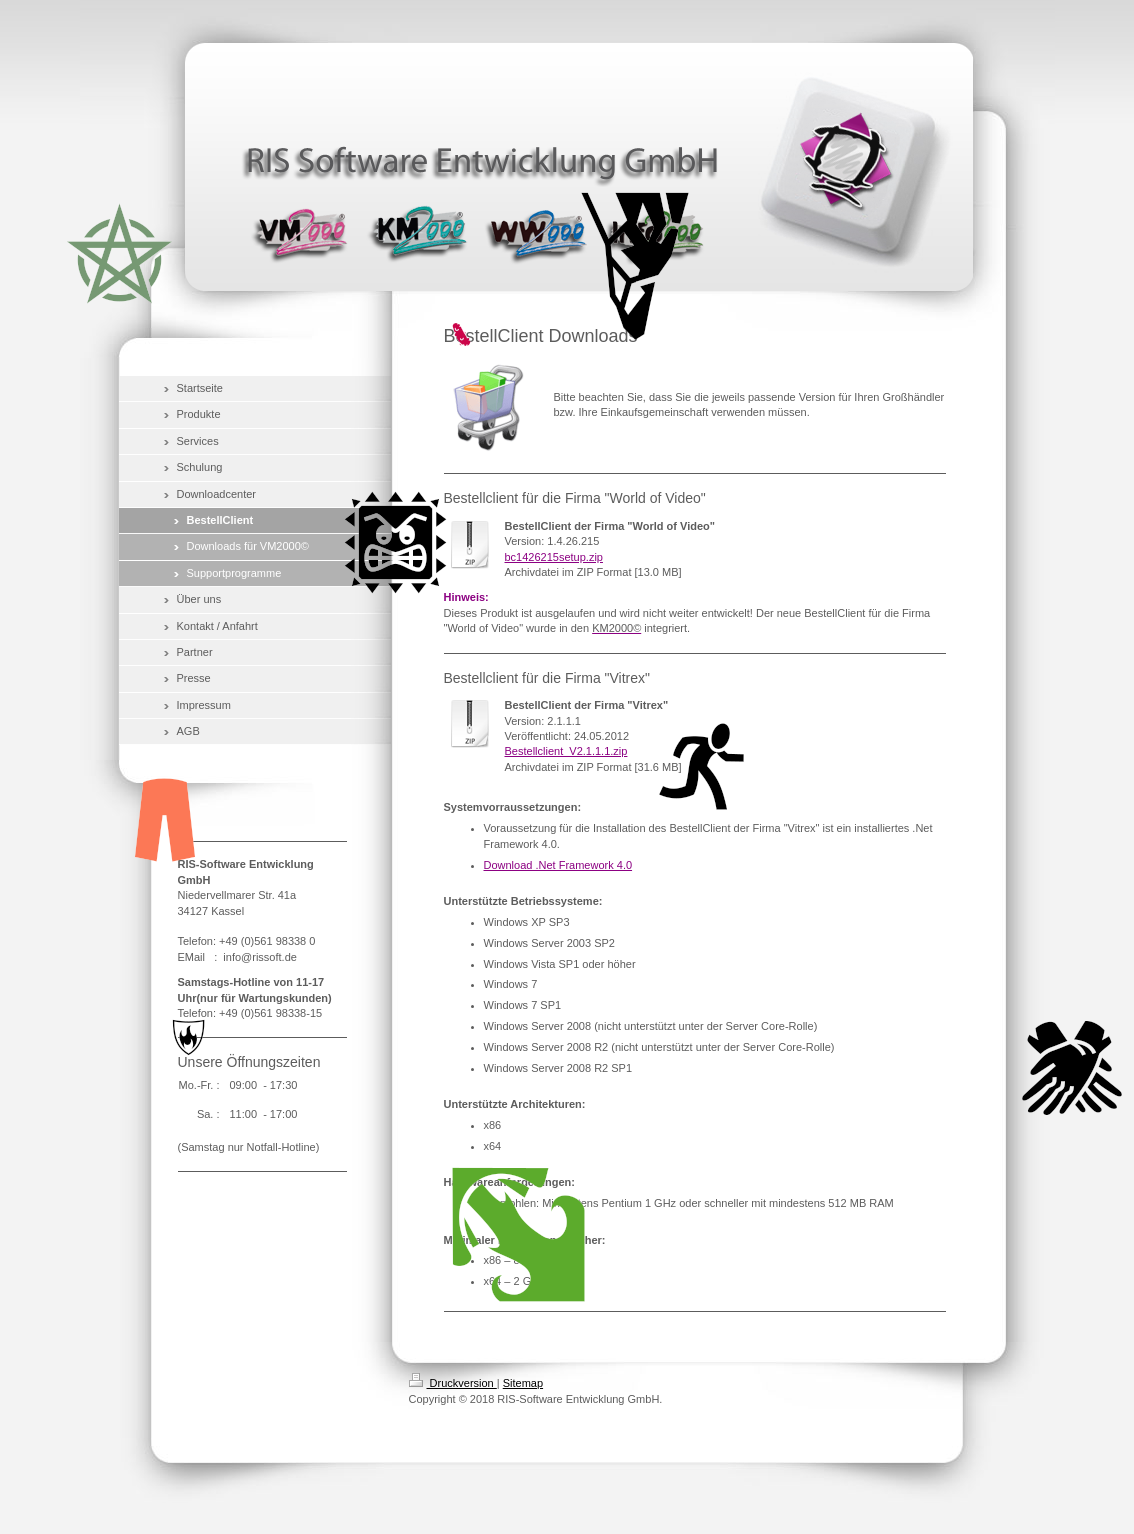 The image size is (1134, 1534). Describe the element at coordinates (188, 1037) in the screenshot. I see `activate fire protection or resistance` at that location.